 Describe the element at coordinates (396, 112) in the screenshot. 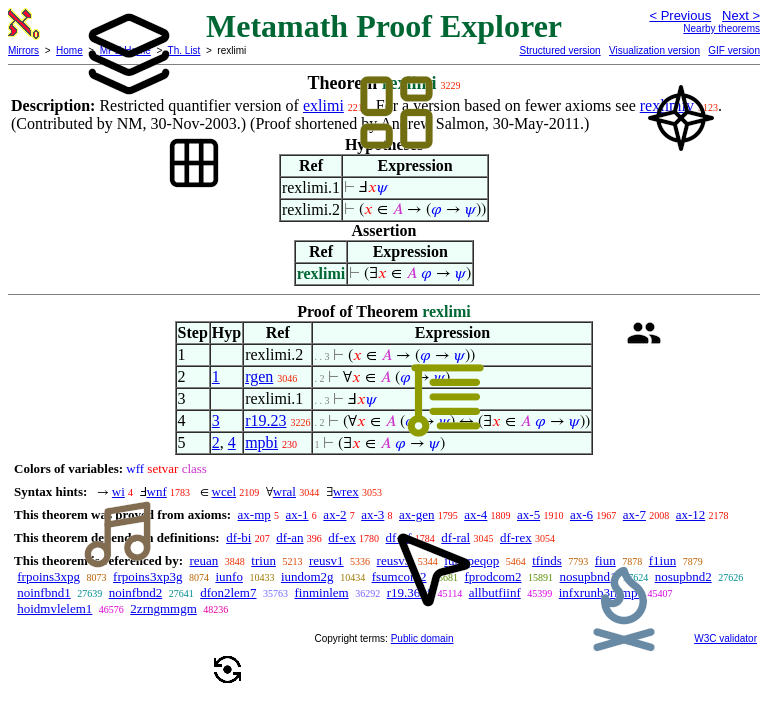

I see `open dashboard view` at that location.